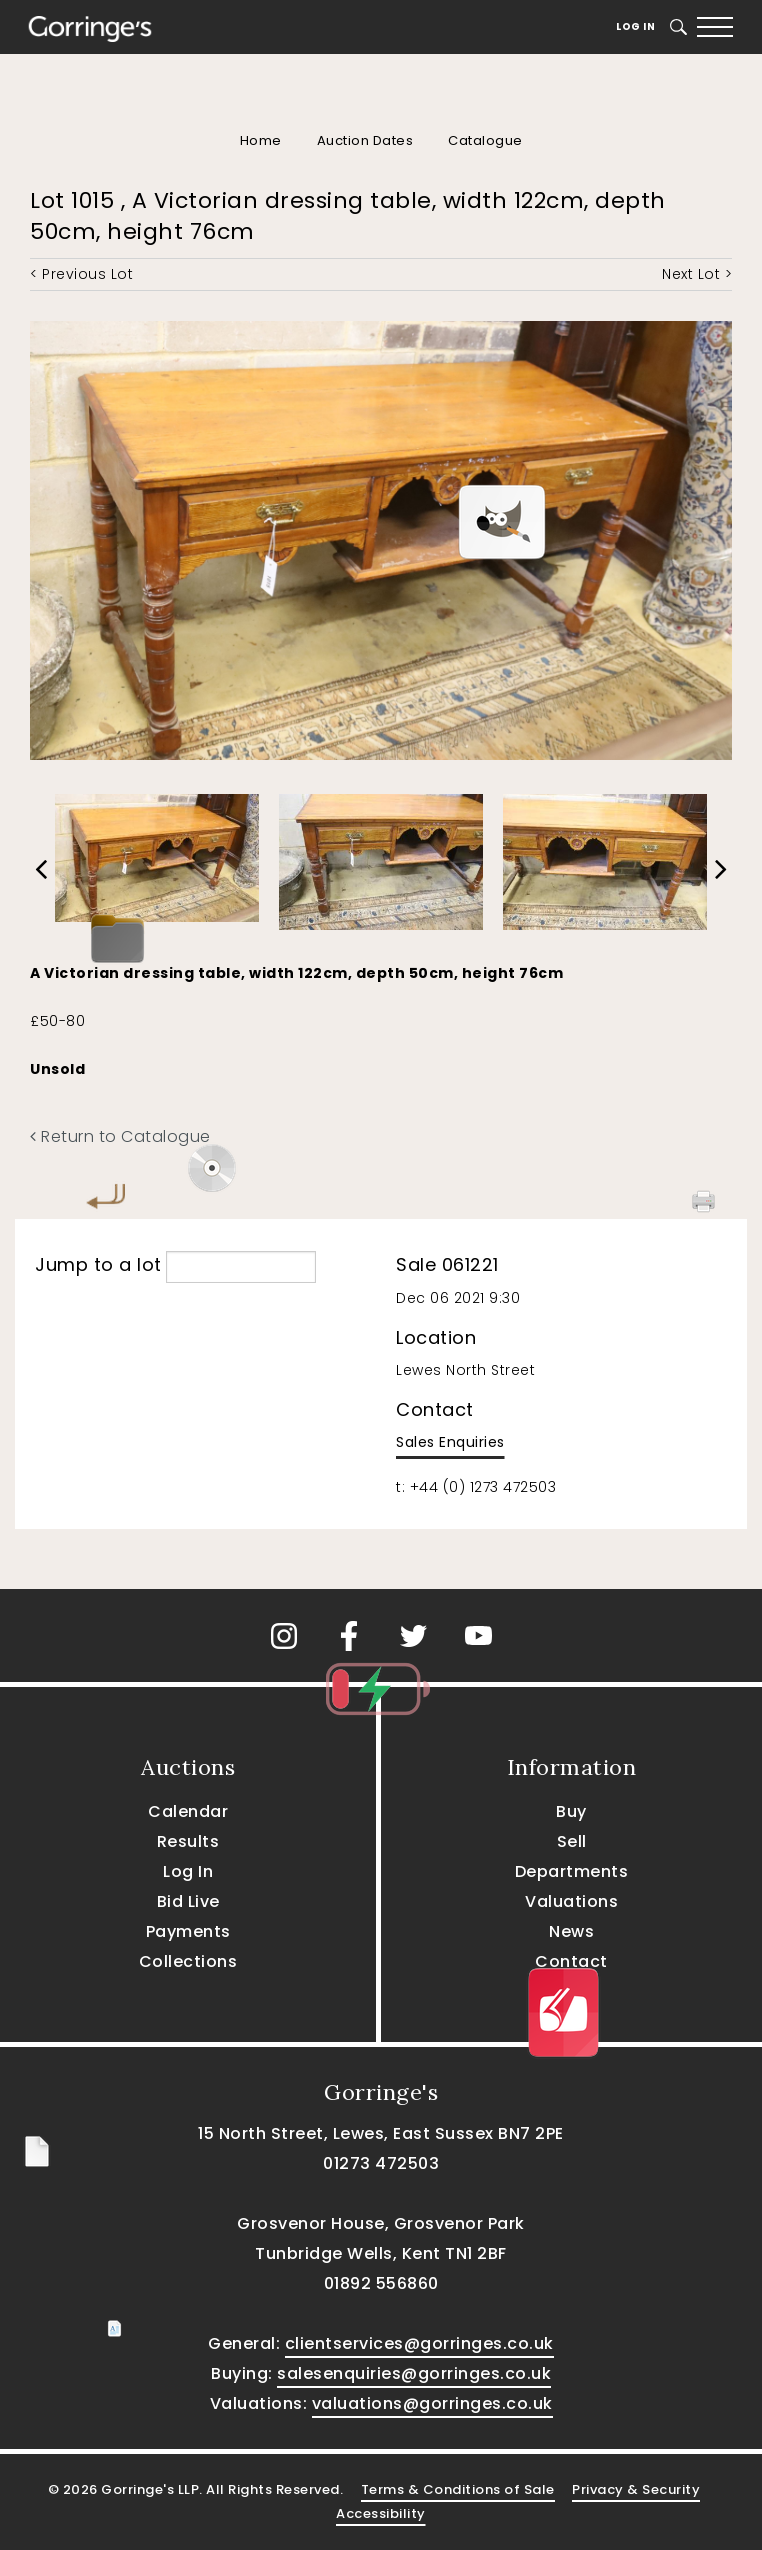 This screenshot has height=2550, width=762. I want to click on a compressed GIMP image file (.xcf.gz or .xcf.bz2), so click(502, 519).